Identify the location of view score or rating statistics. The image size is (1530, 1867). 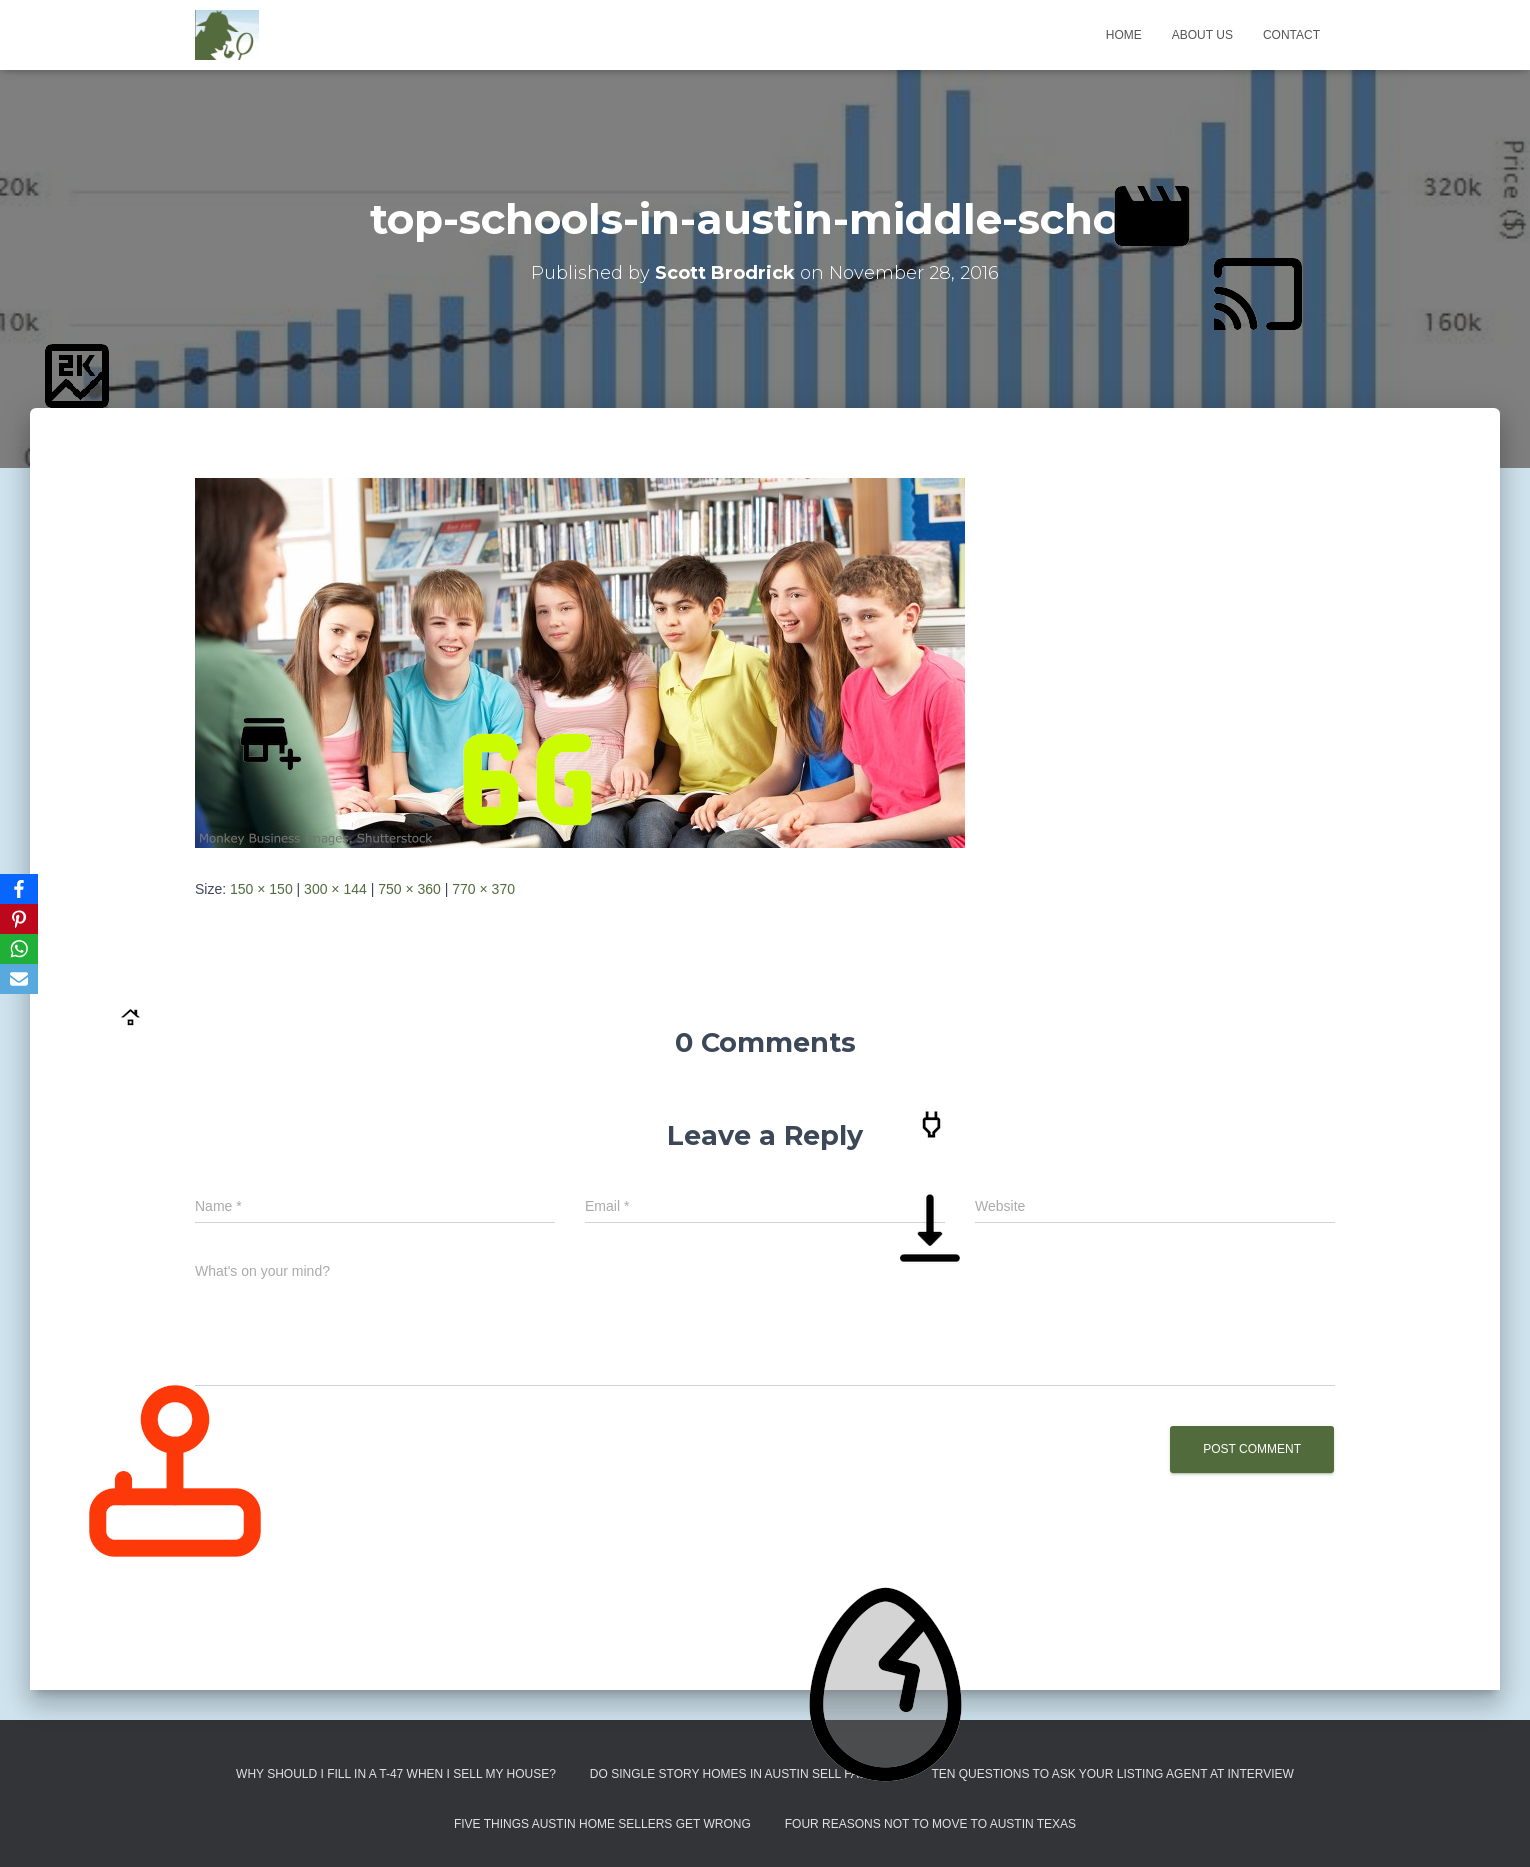
(77, 376).